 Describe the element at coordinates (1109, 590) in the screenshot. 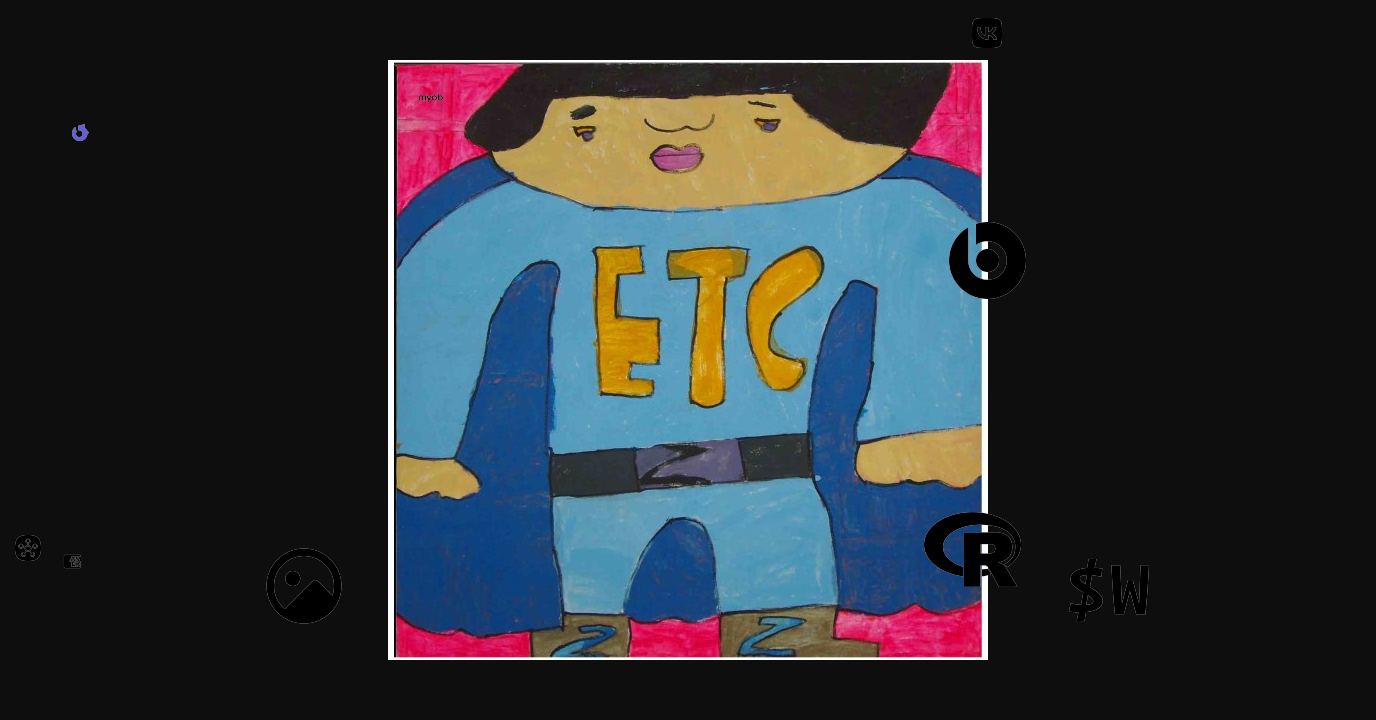

I see `open wezterm terminal application` at that location.